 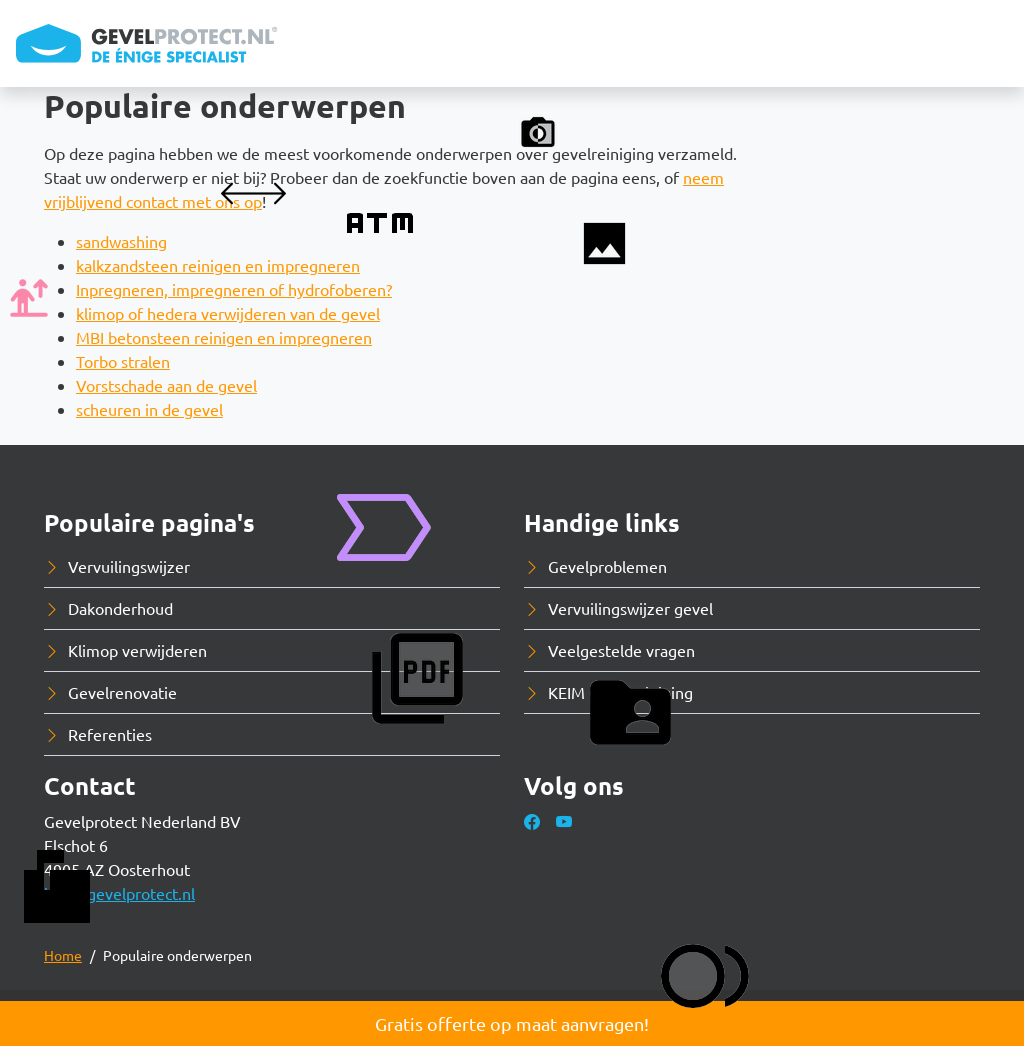 I want to click on upload user profile or data, so click(x=29, y=298).